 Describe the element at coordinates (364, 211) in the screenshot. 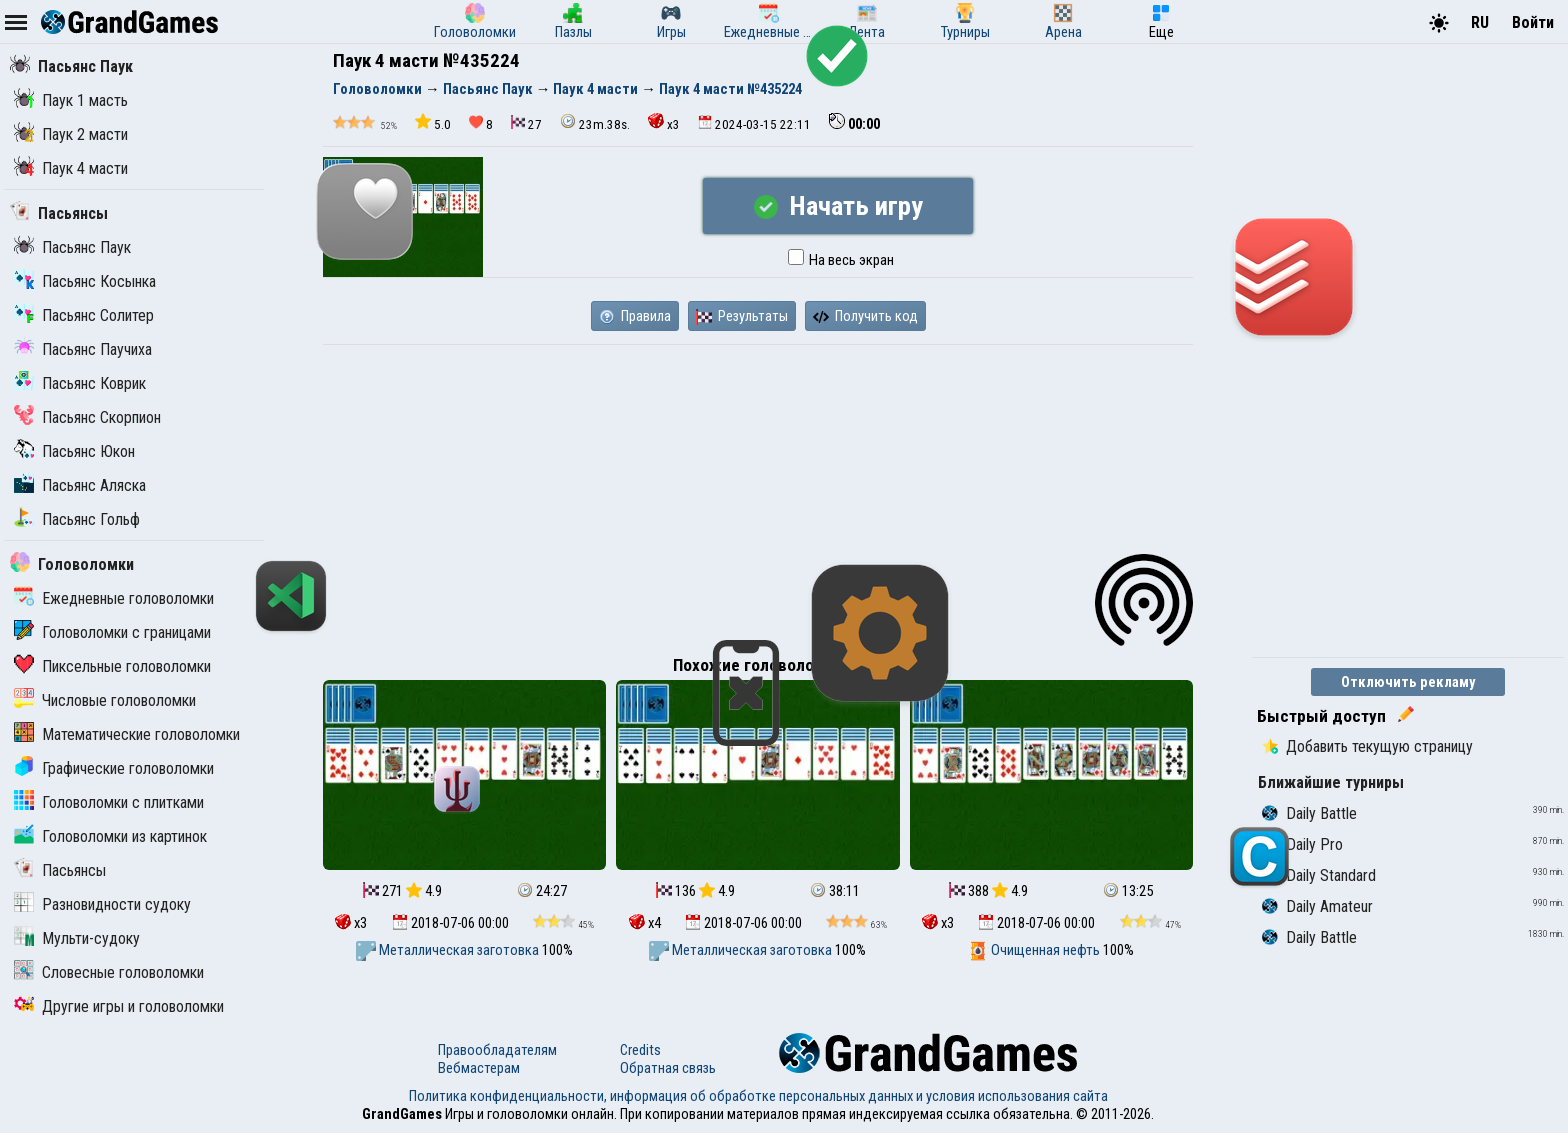

I see `open the Health app` at that location.